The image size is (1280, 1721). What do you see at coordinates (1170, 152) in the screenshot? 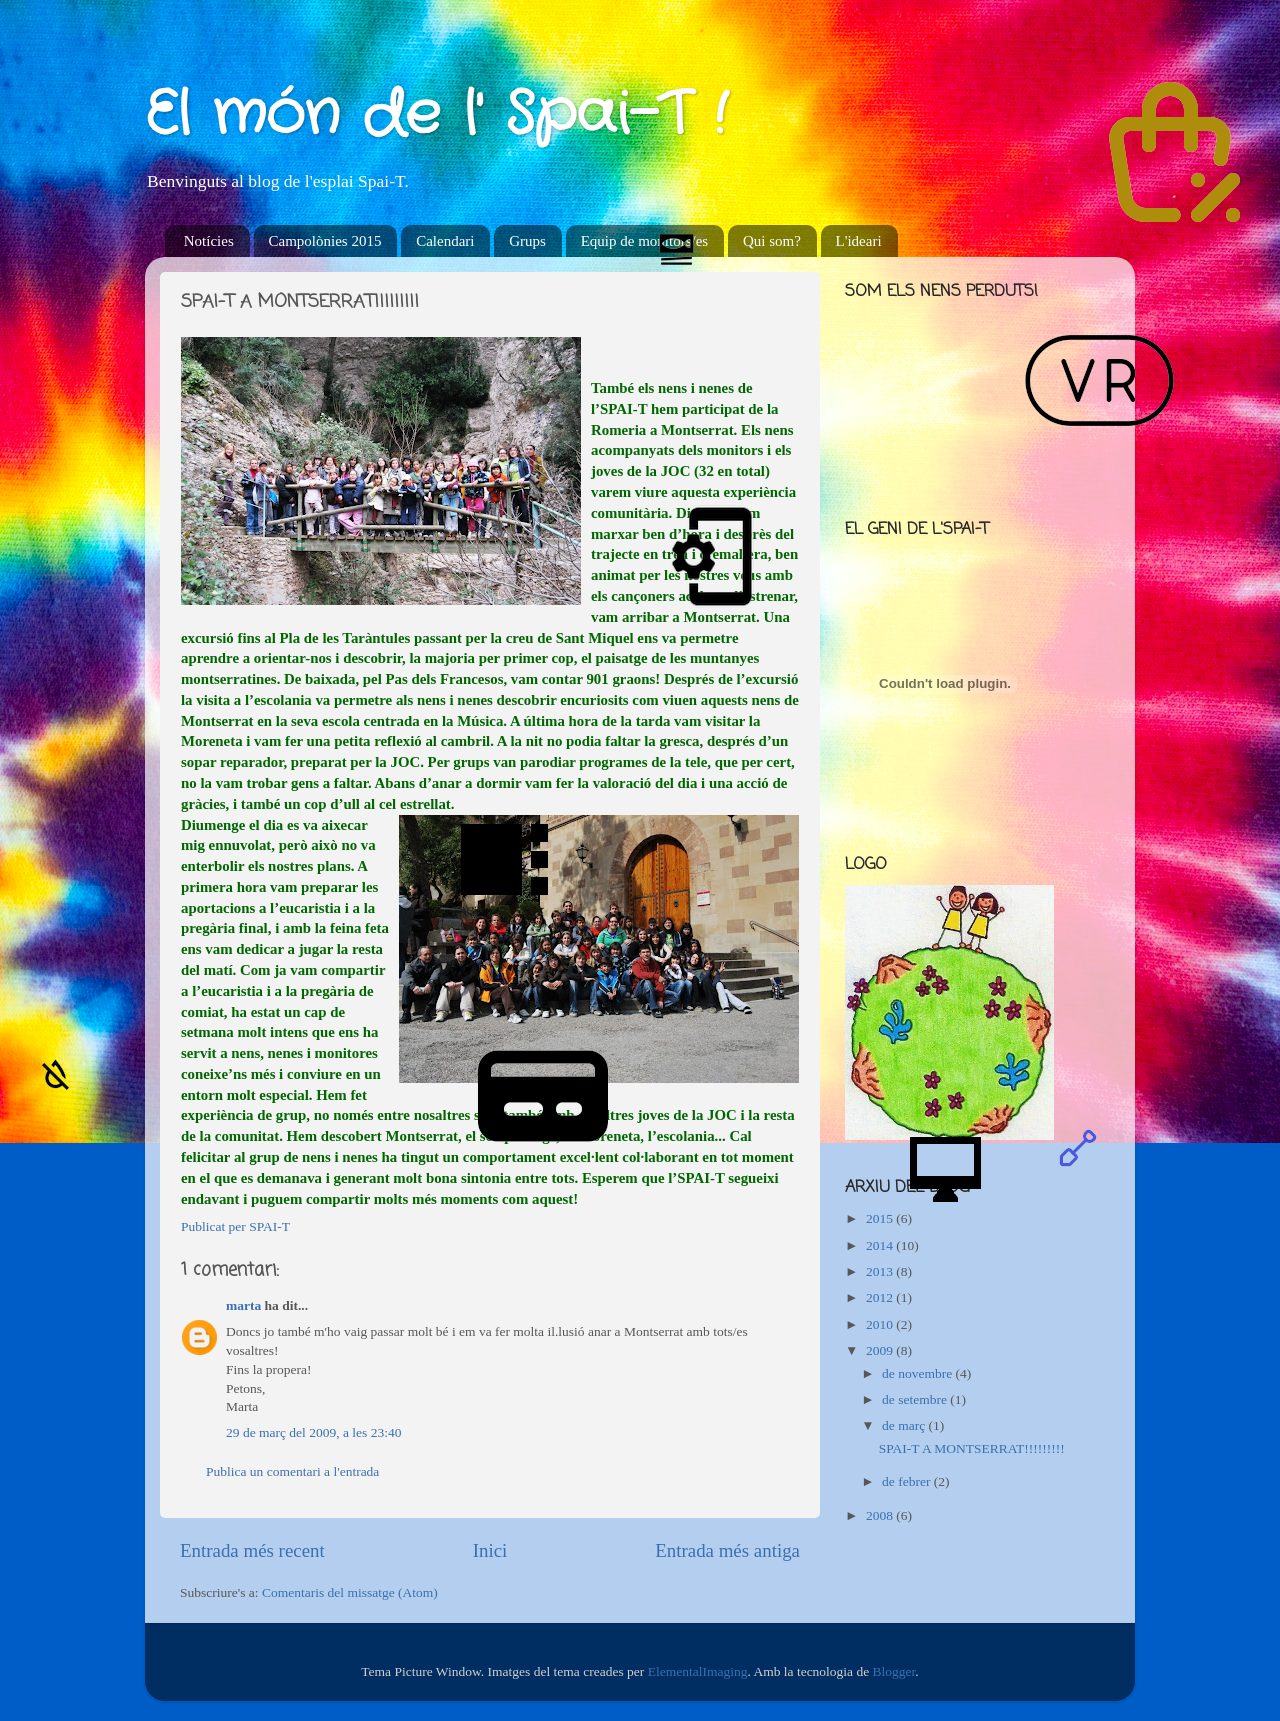
I see `view discounted items in your shopping bag` at bounding box center [1170, 152].